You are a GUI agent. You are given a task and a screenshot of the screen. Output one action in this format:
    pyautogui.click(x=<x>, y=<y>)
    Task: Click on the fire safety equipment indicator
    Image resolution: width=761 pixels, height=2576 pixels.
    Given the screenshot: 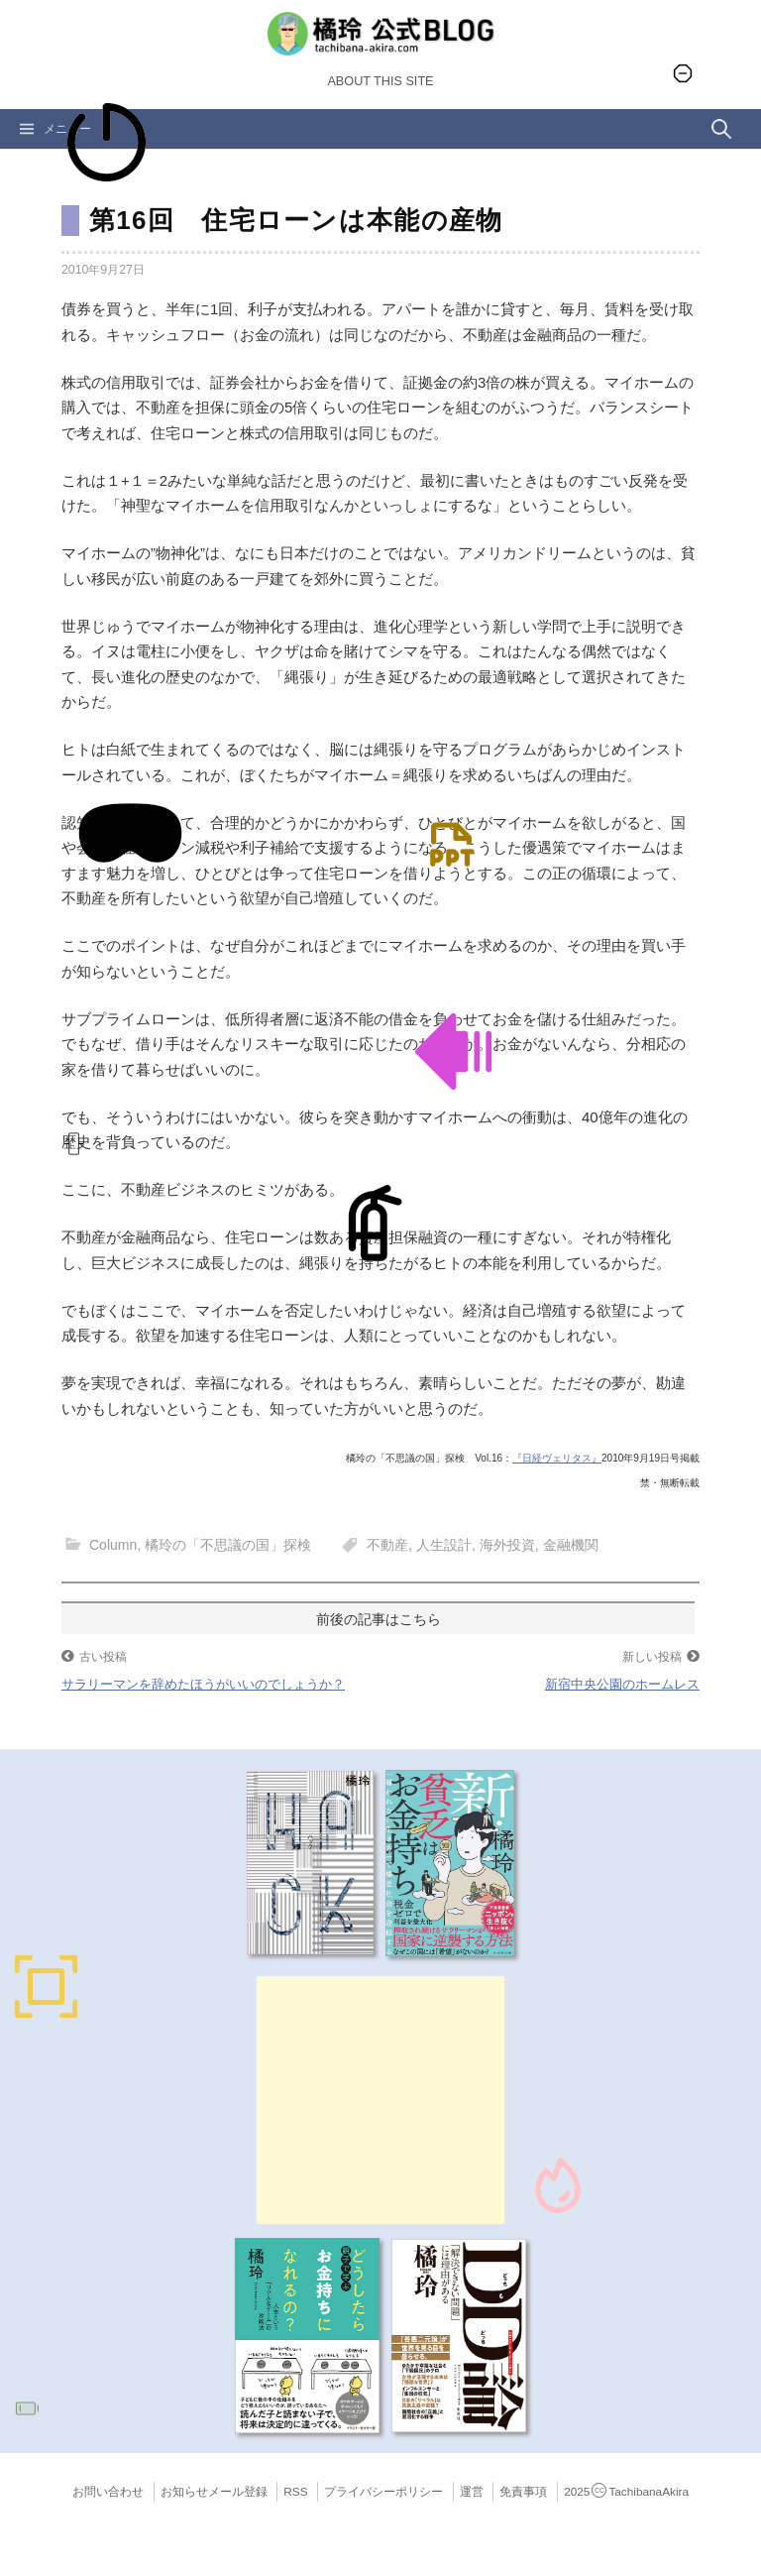 What is the action you would take?
    pyautogui.click(x=372, y=1224)
    